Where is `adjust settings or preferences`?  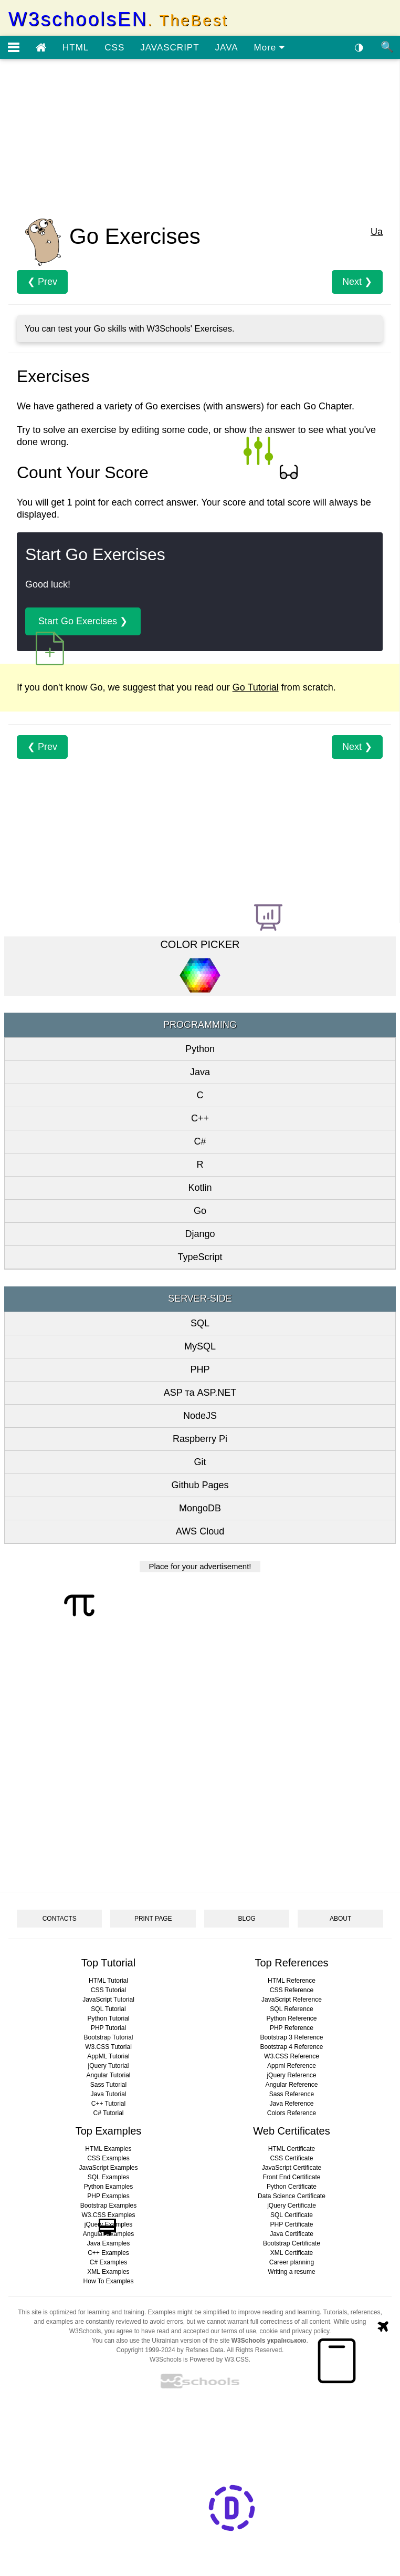
adjust settings or preferences is located at coordinates (258, 451).